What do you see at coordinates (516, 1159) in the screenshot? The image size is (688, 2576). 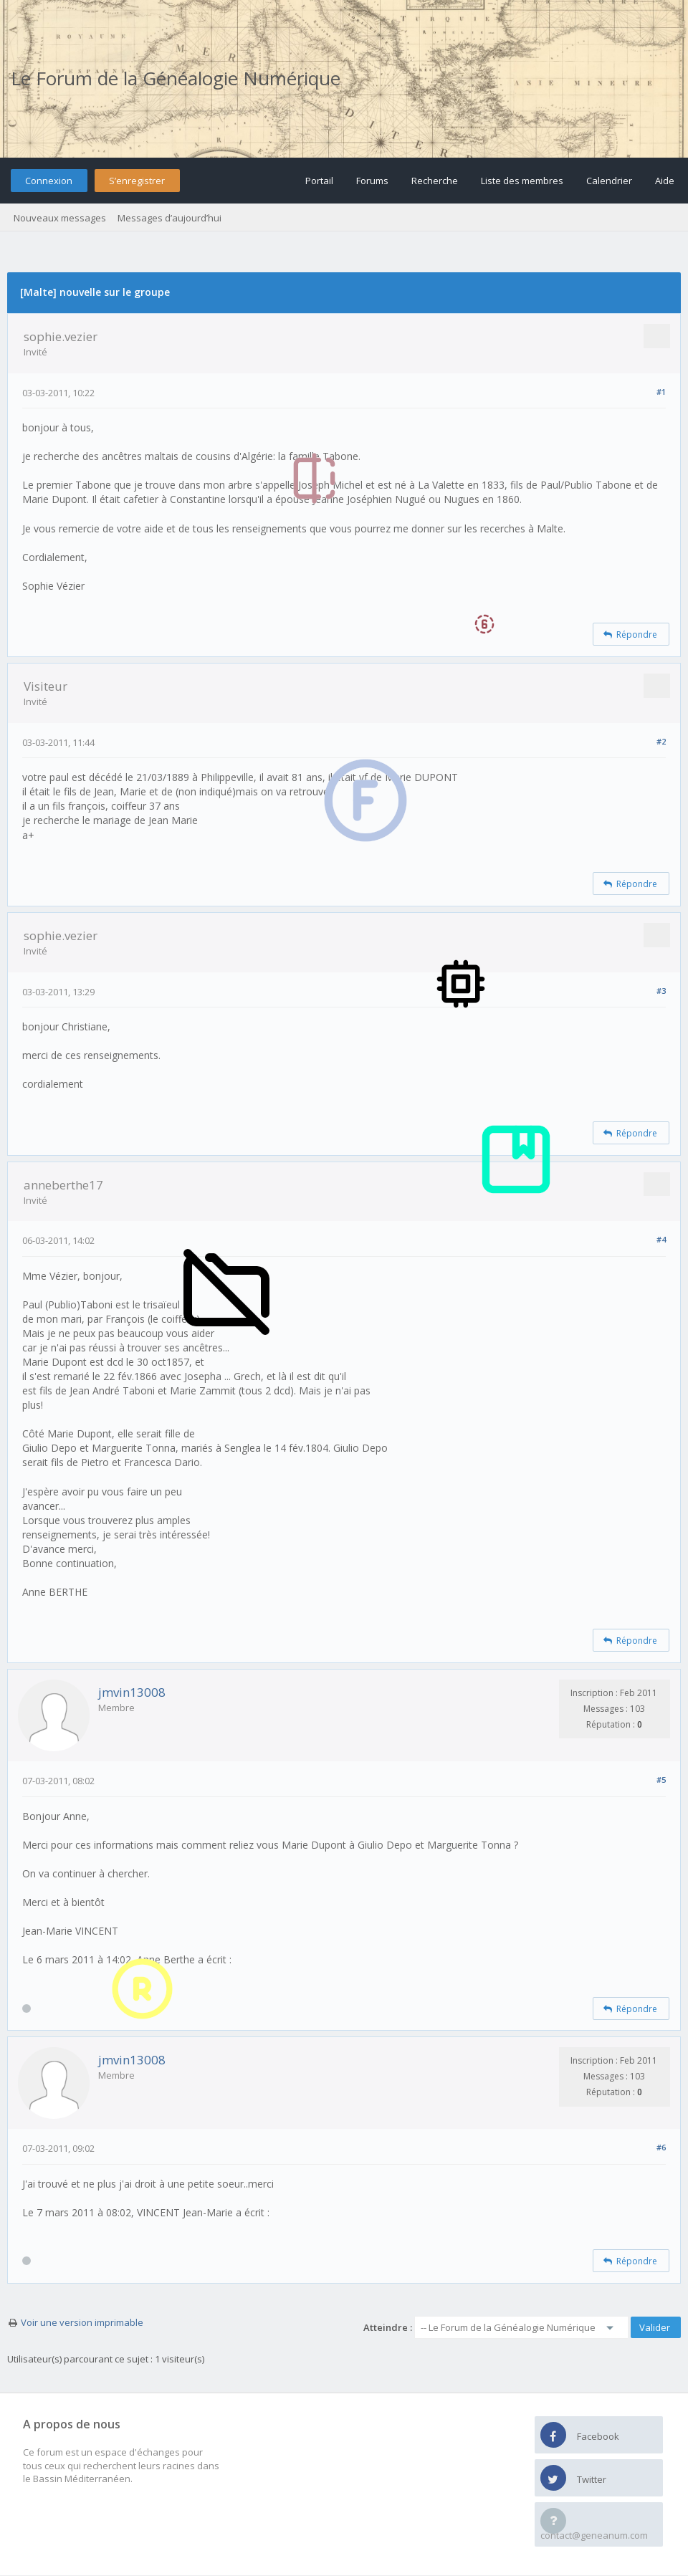 I see `view photo album` at bounding box center [516, 1159].